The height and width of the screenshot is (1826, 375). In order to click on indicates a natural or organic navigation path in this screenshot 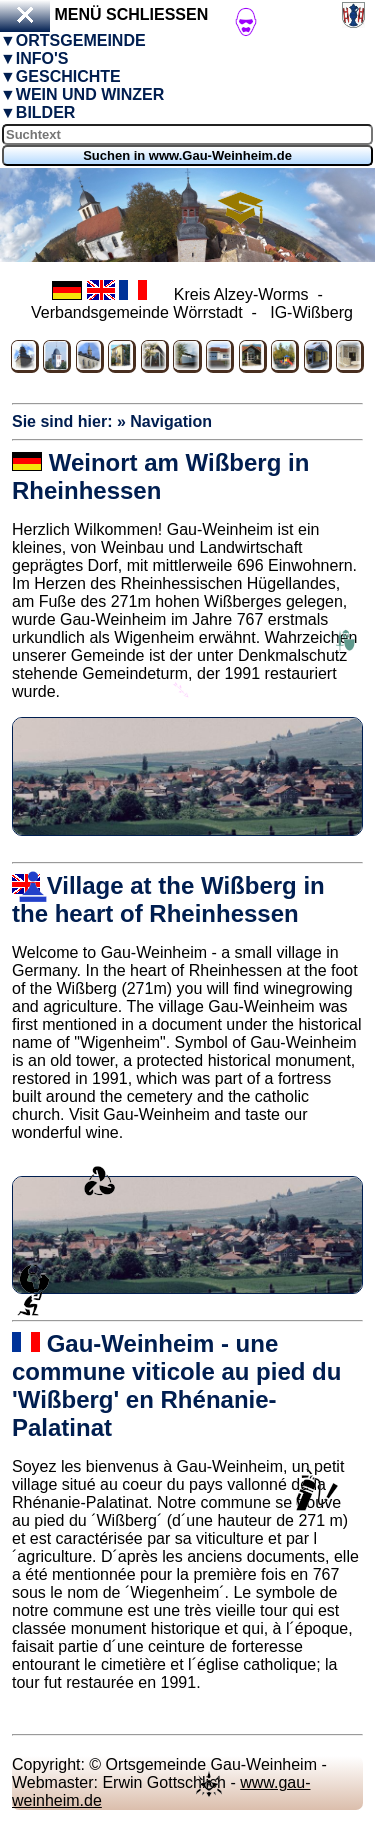, I will do `click(180, 689)`.